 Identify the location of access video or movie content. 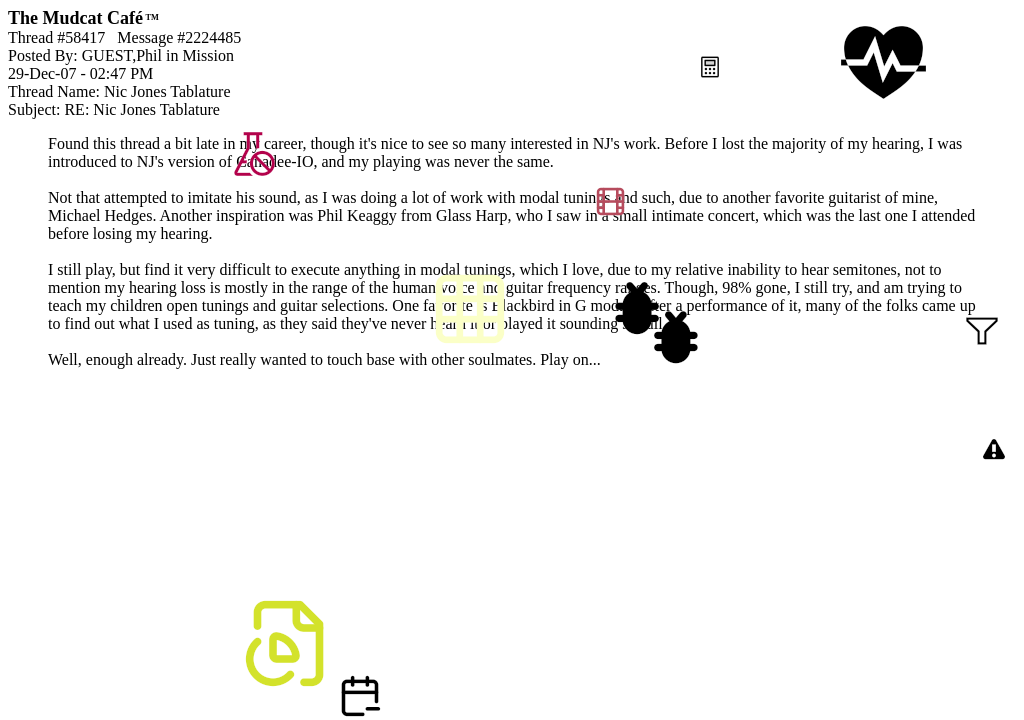
(610, 201).